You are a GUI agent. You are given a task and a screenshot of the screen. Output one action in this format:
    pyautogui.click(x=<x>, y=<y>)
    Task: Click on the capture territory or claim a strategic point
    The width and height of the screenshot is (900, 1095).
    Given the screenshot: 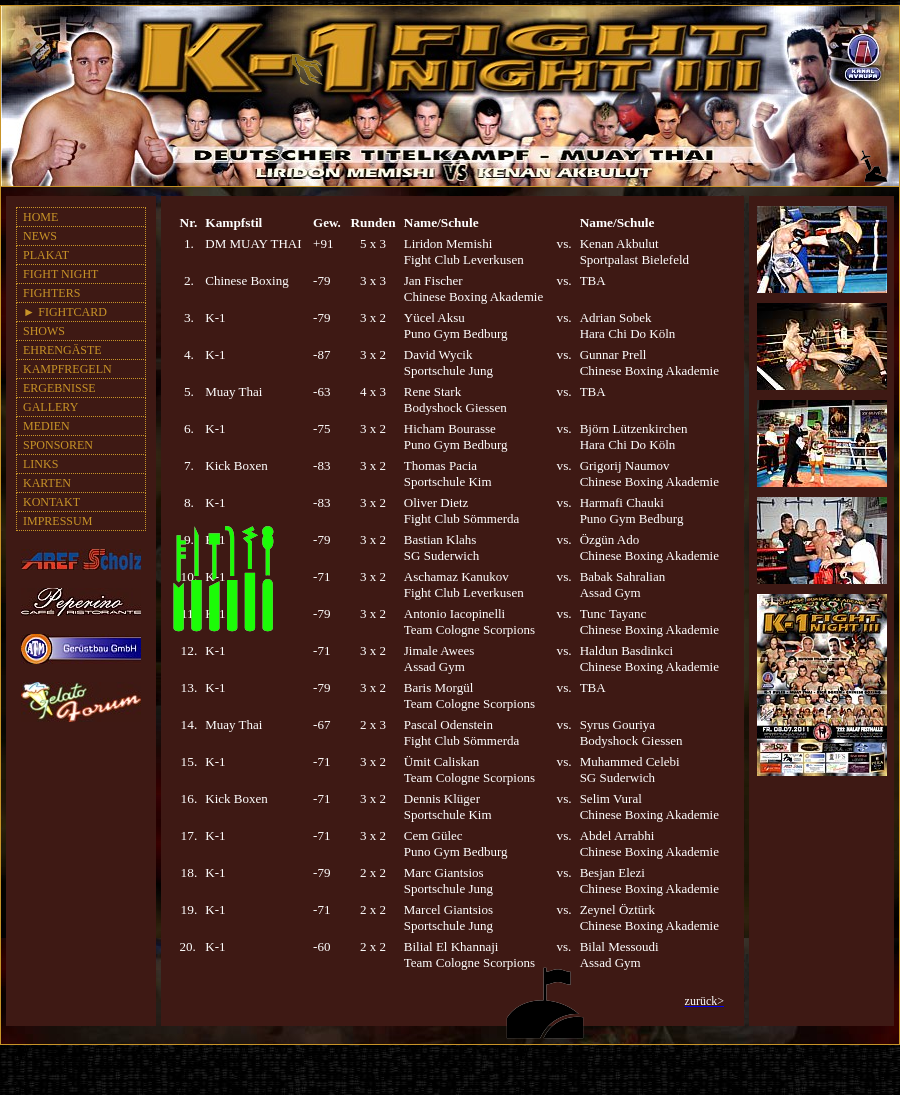 What is the action you would take?
    pyautogui.click(x=545, y=1000)
    